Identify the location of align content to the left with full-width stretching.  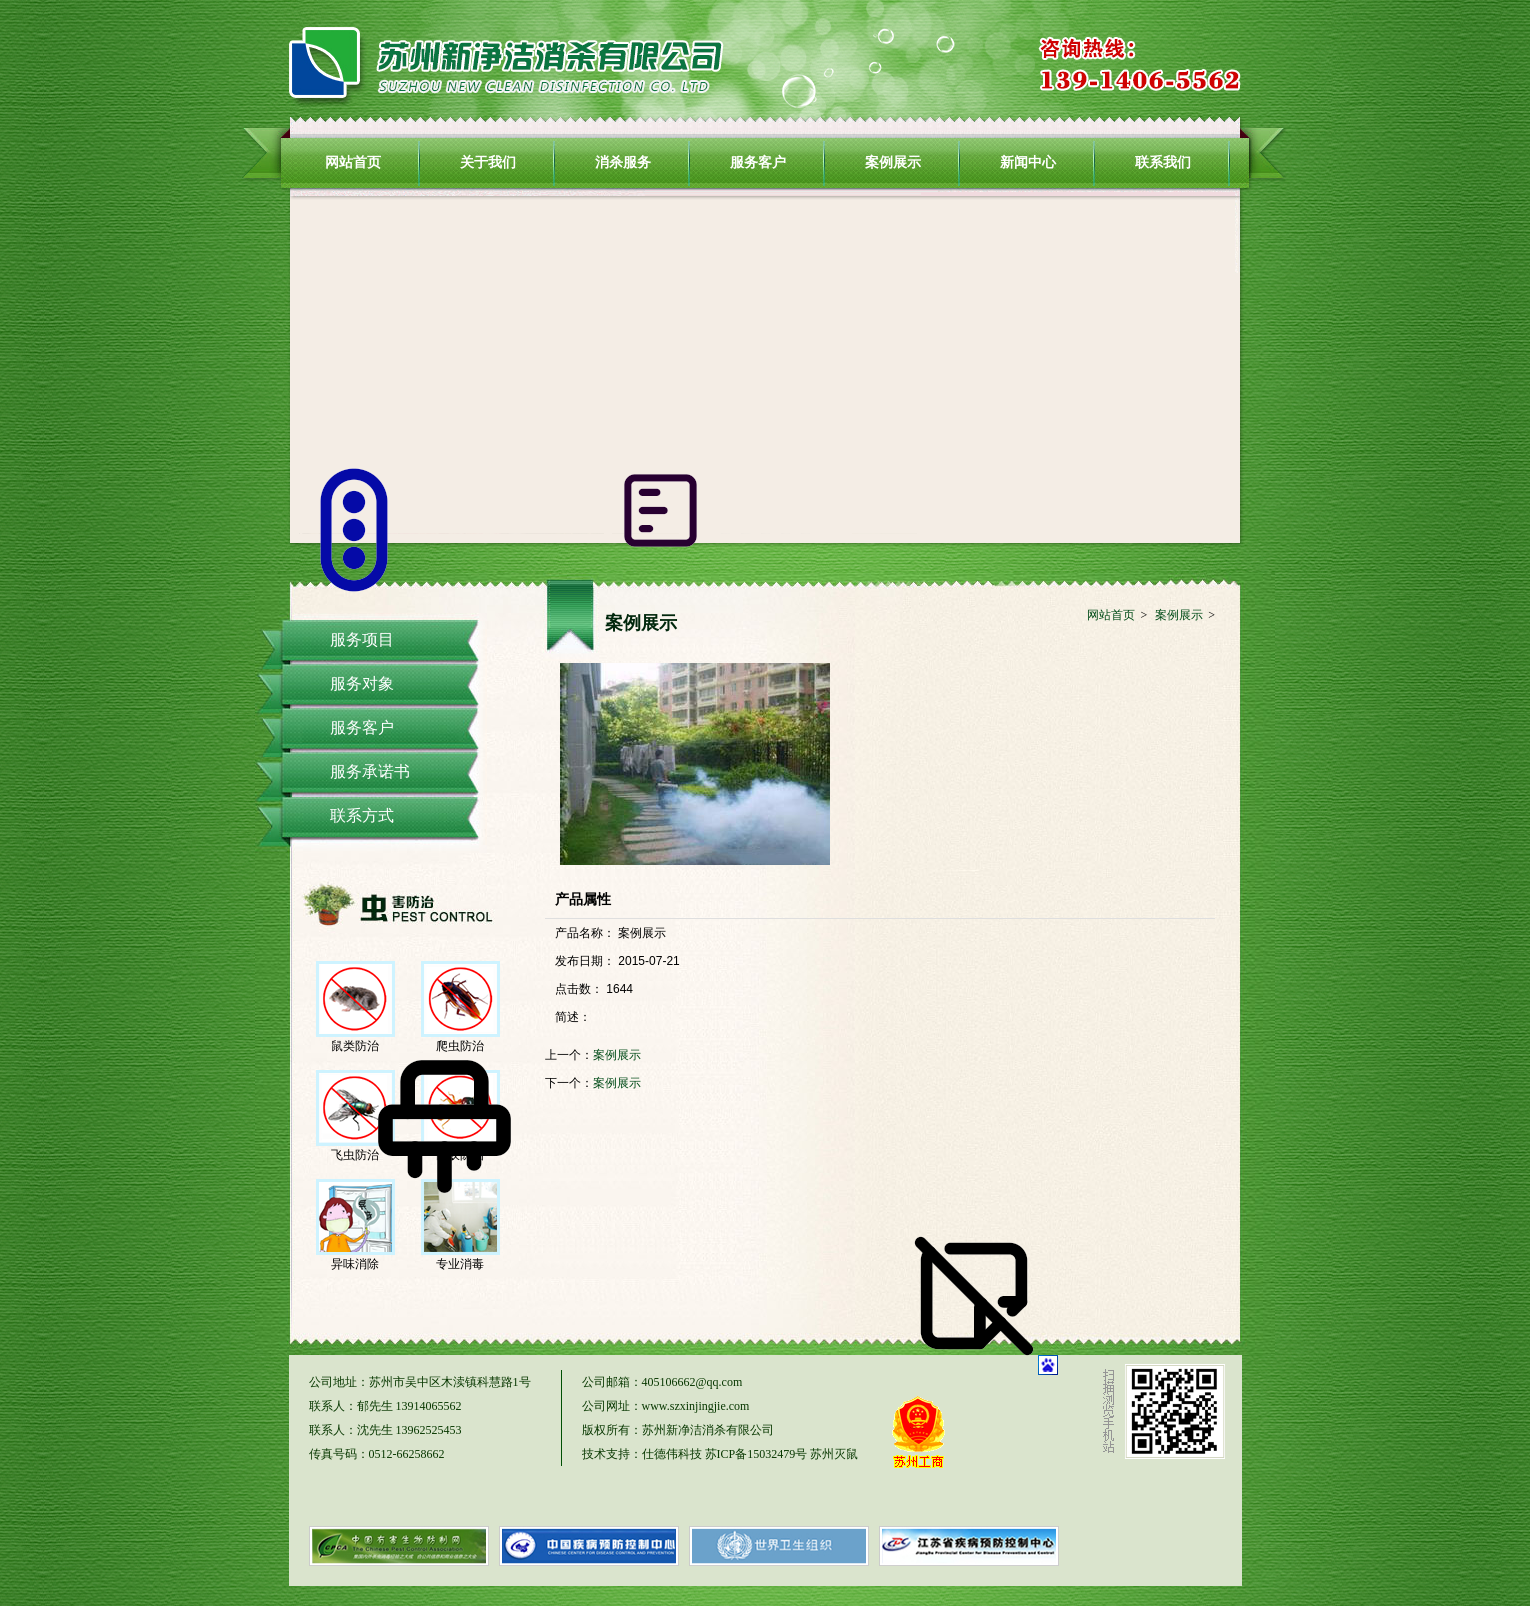
(660, 510).